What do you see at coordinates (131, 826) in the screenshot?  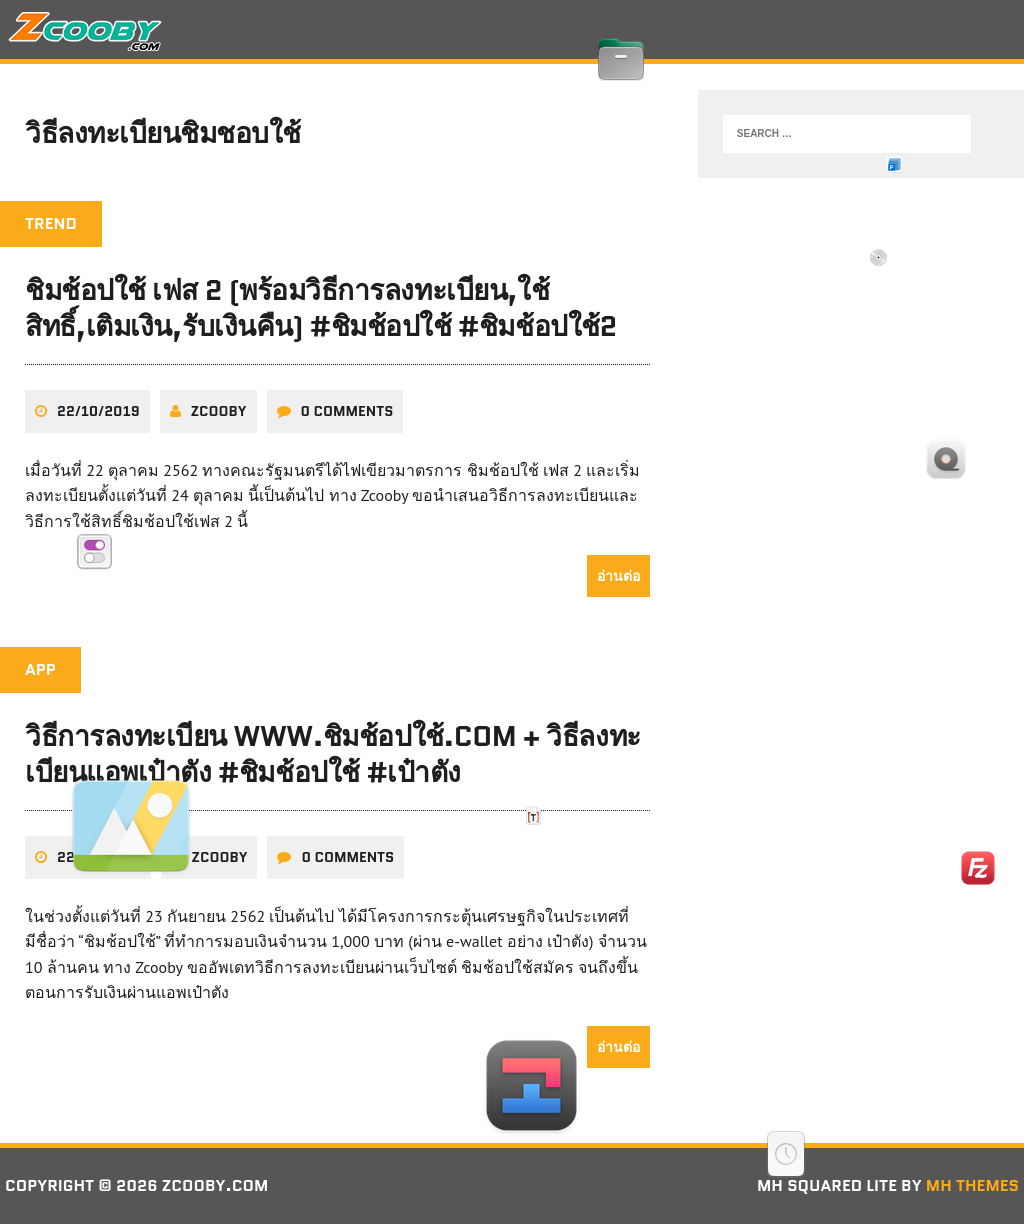 I see `open photo management app` at bounding box center [131, 826].